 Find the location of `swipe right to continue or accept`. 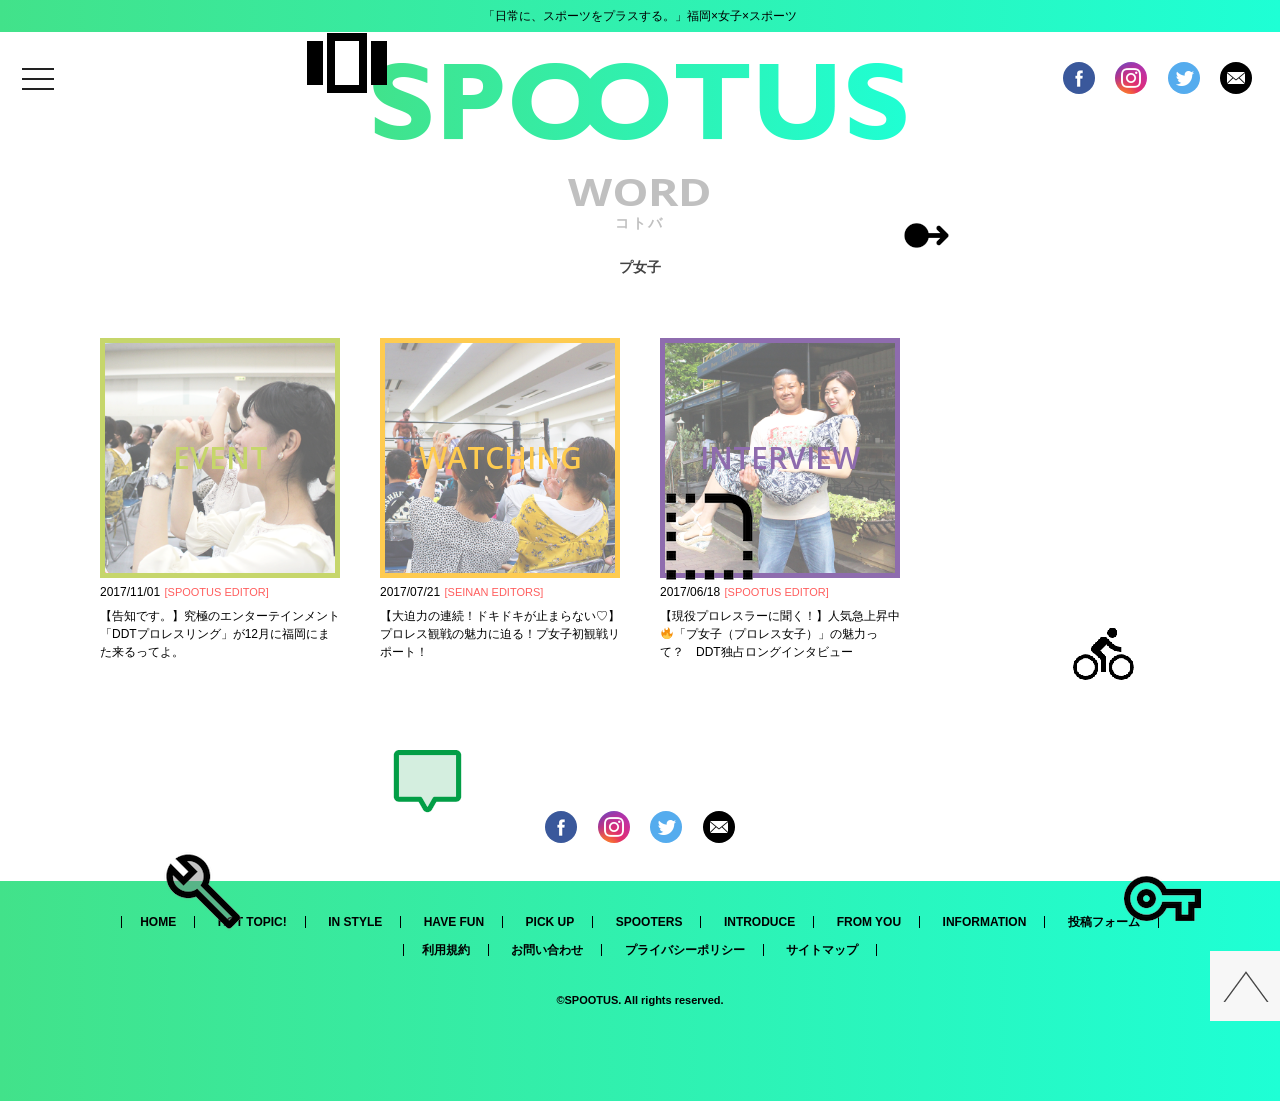

swipe right to continue or accept is located at coordinates (926, 235).